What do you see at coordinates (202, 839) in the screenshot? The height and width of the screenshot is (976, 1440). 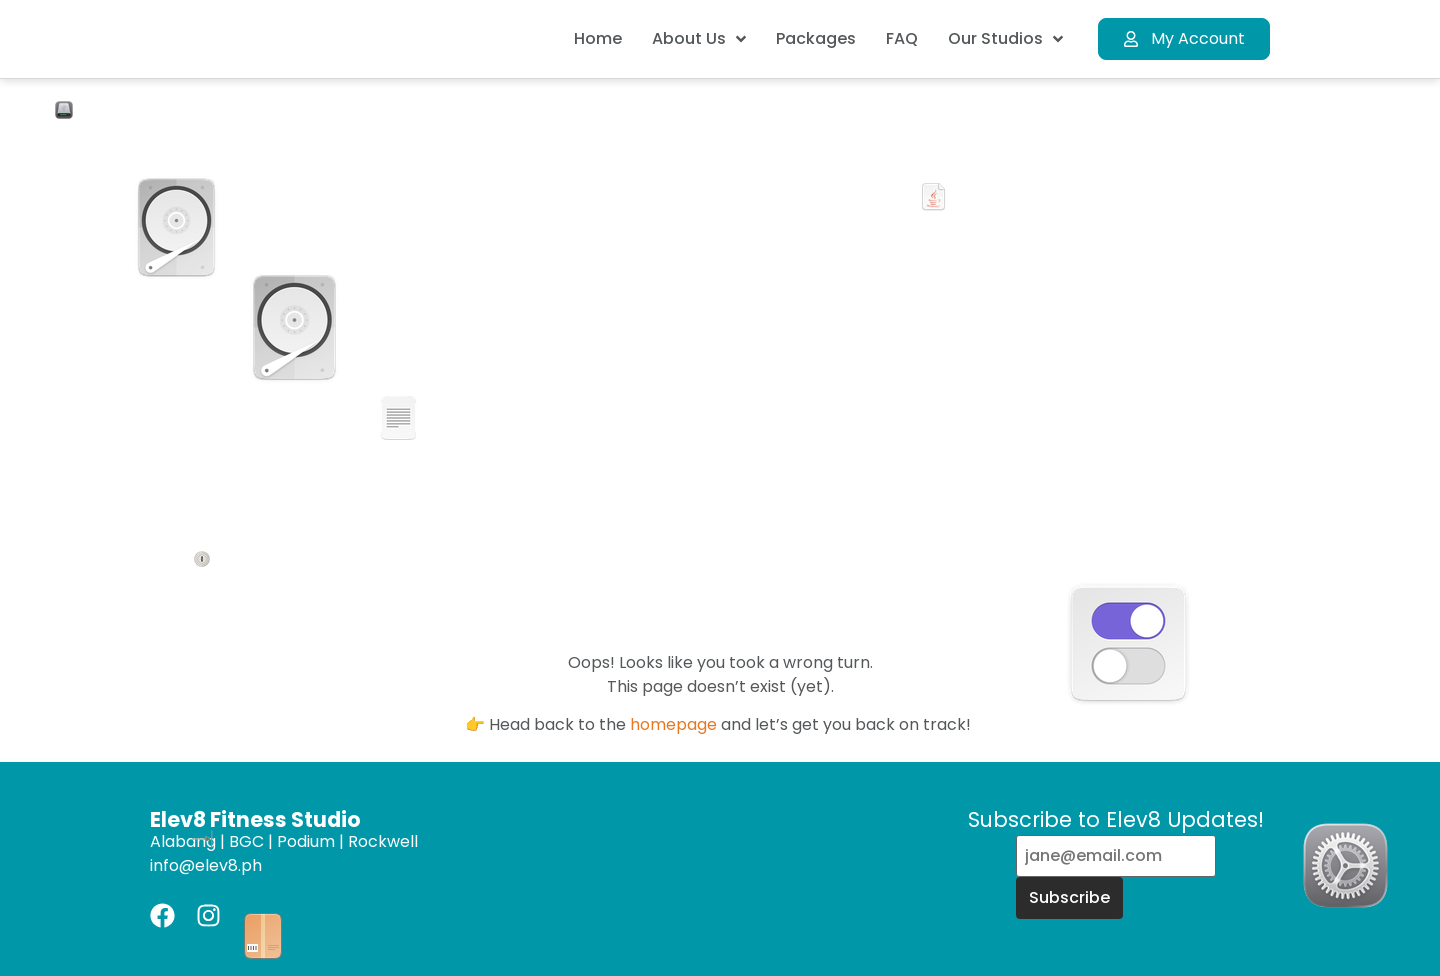 I see `jump to the last item in a list` at bounding box center [202, 839].